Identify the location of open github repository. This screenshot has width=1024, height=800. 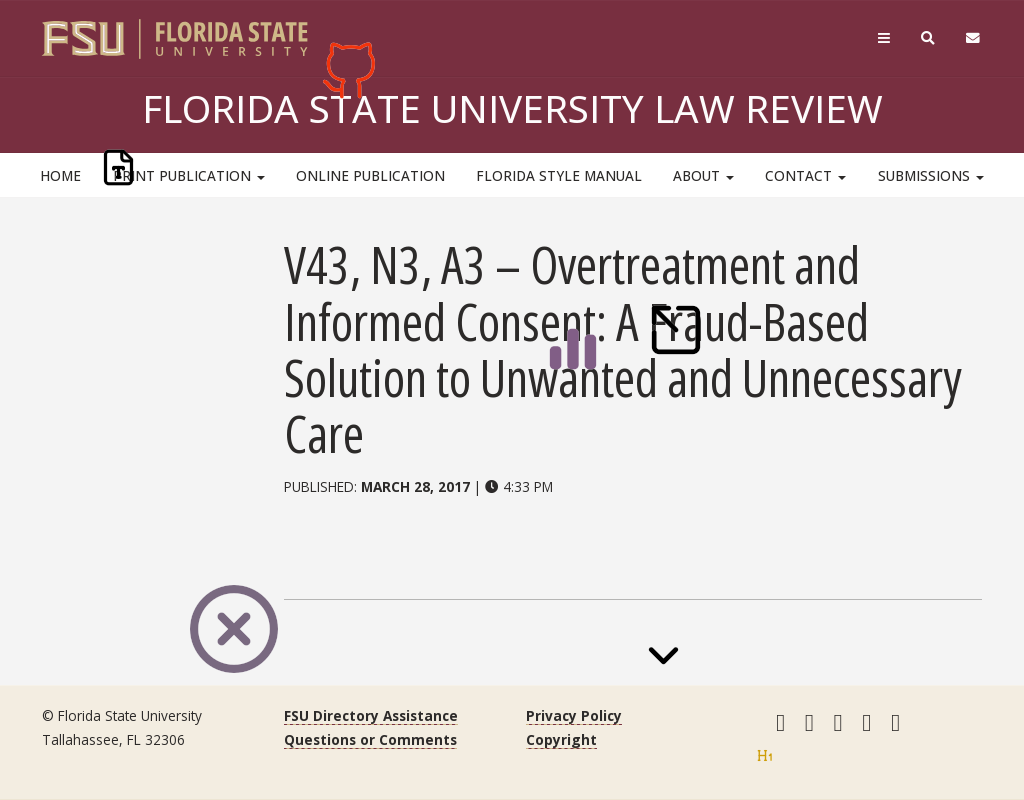
(348, 70).